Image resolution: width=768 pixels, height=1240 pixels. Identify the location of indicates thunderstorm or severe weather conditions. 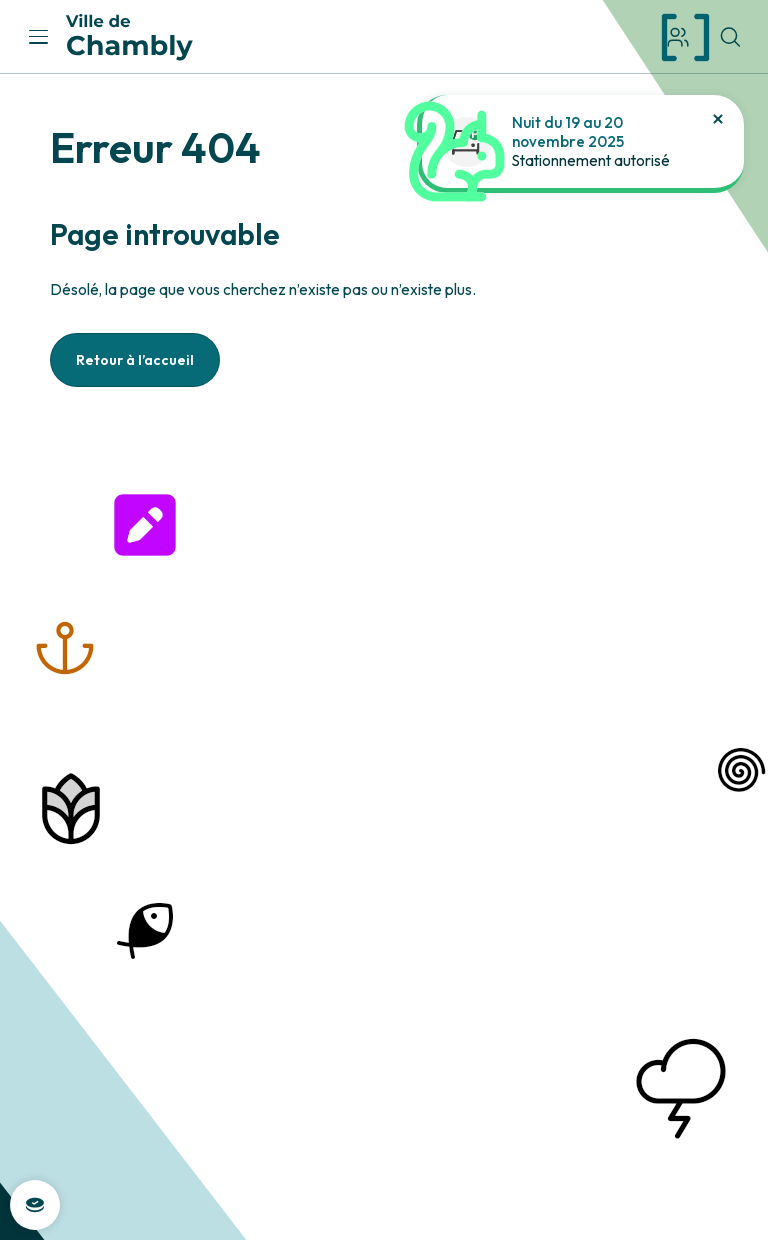
(681, 1087).